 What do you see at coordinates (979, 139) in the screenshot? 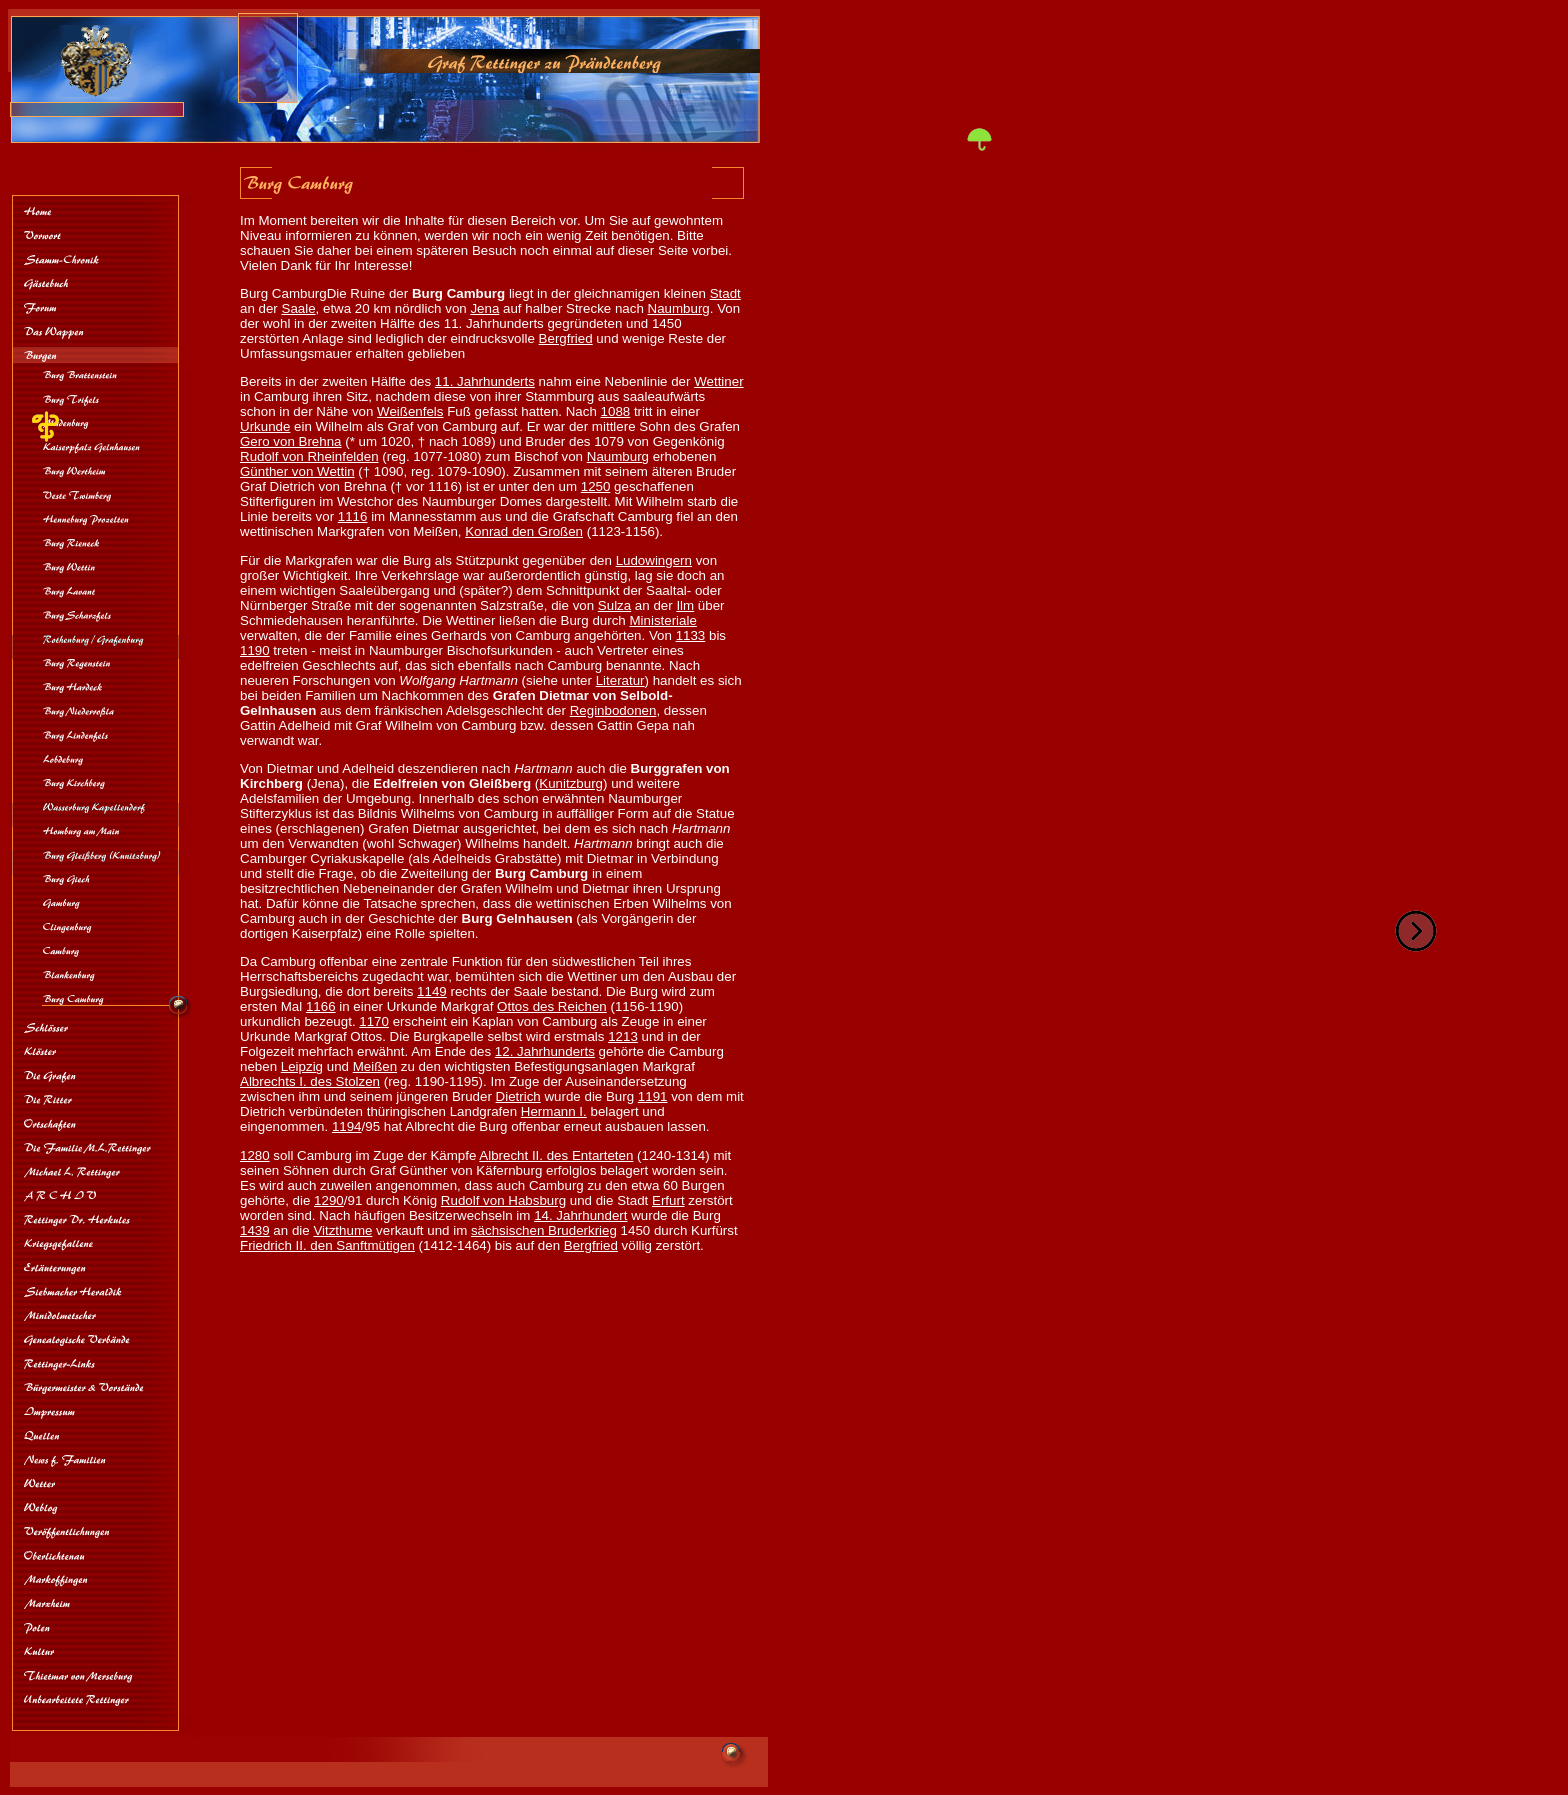
I see `weather protection or rain forecast indicator` at bounding box center [979, 139].